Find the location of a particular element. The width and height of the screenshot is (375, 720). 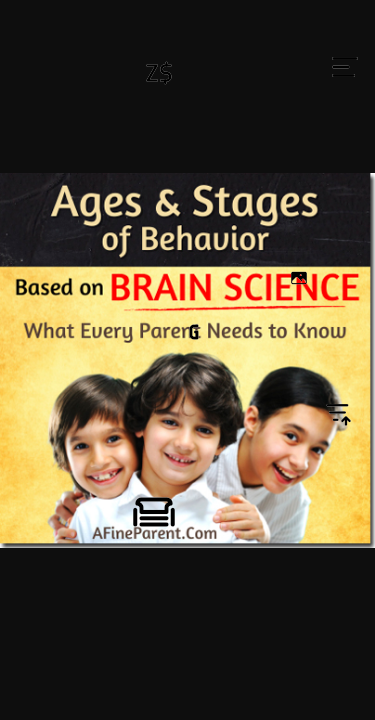

CouchDB database service logo is located at coordinates (154, 512).